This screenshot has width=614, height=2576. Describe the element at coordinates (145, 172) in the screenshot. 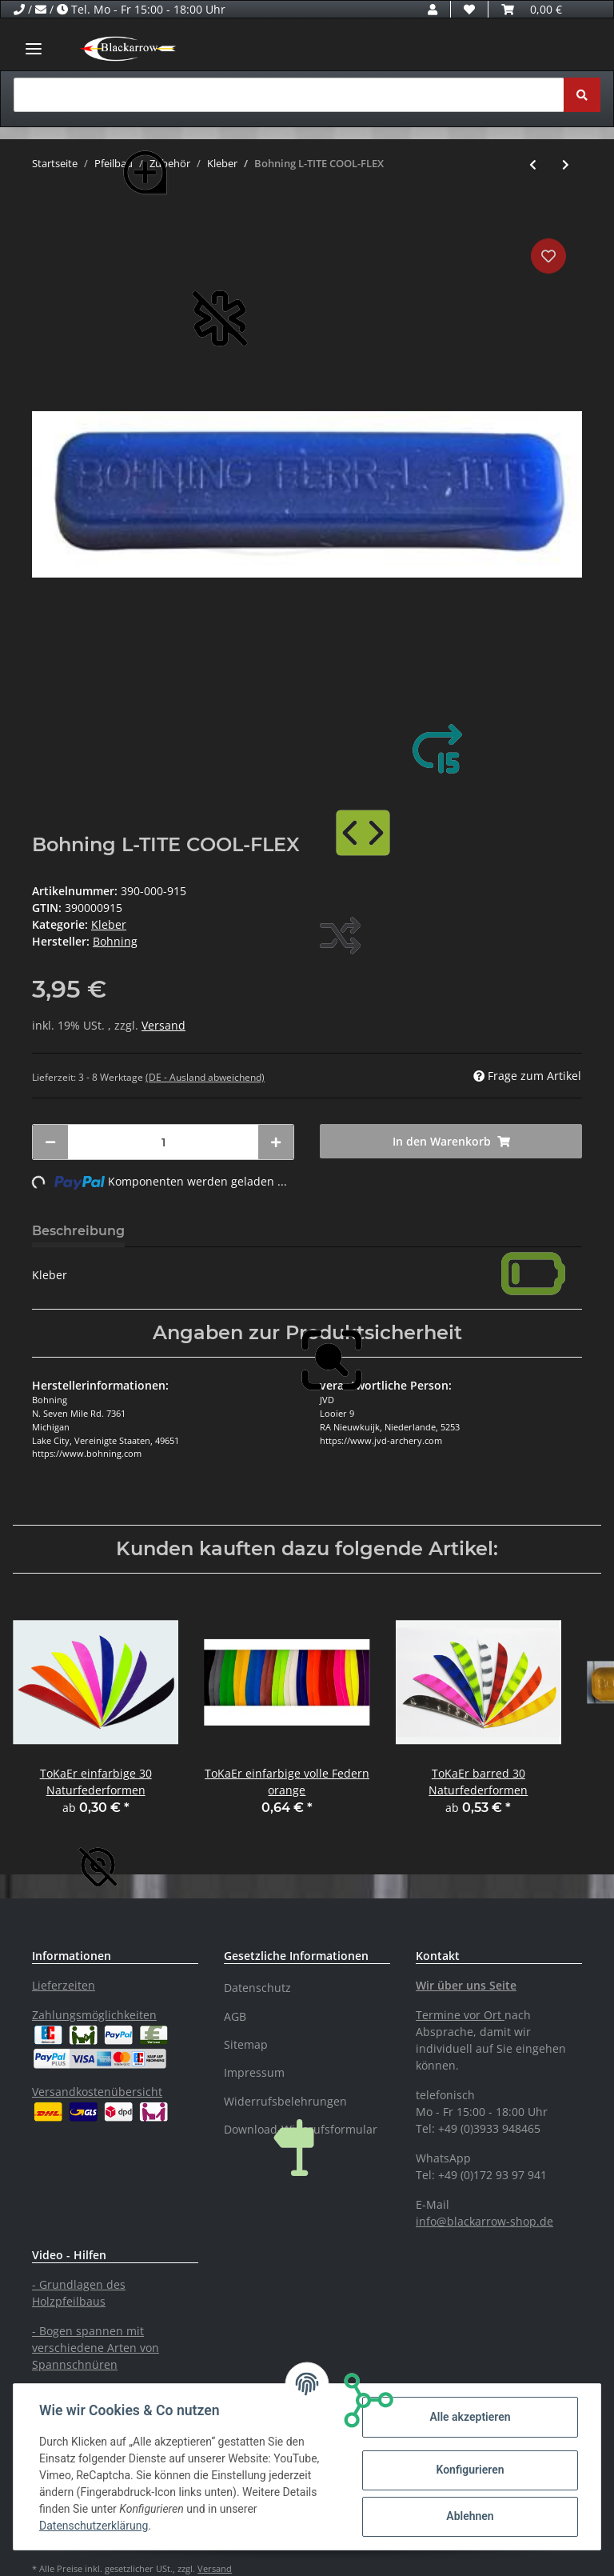

I see `zoom in on image` at that location.